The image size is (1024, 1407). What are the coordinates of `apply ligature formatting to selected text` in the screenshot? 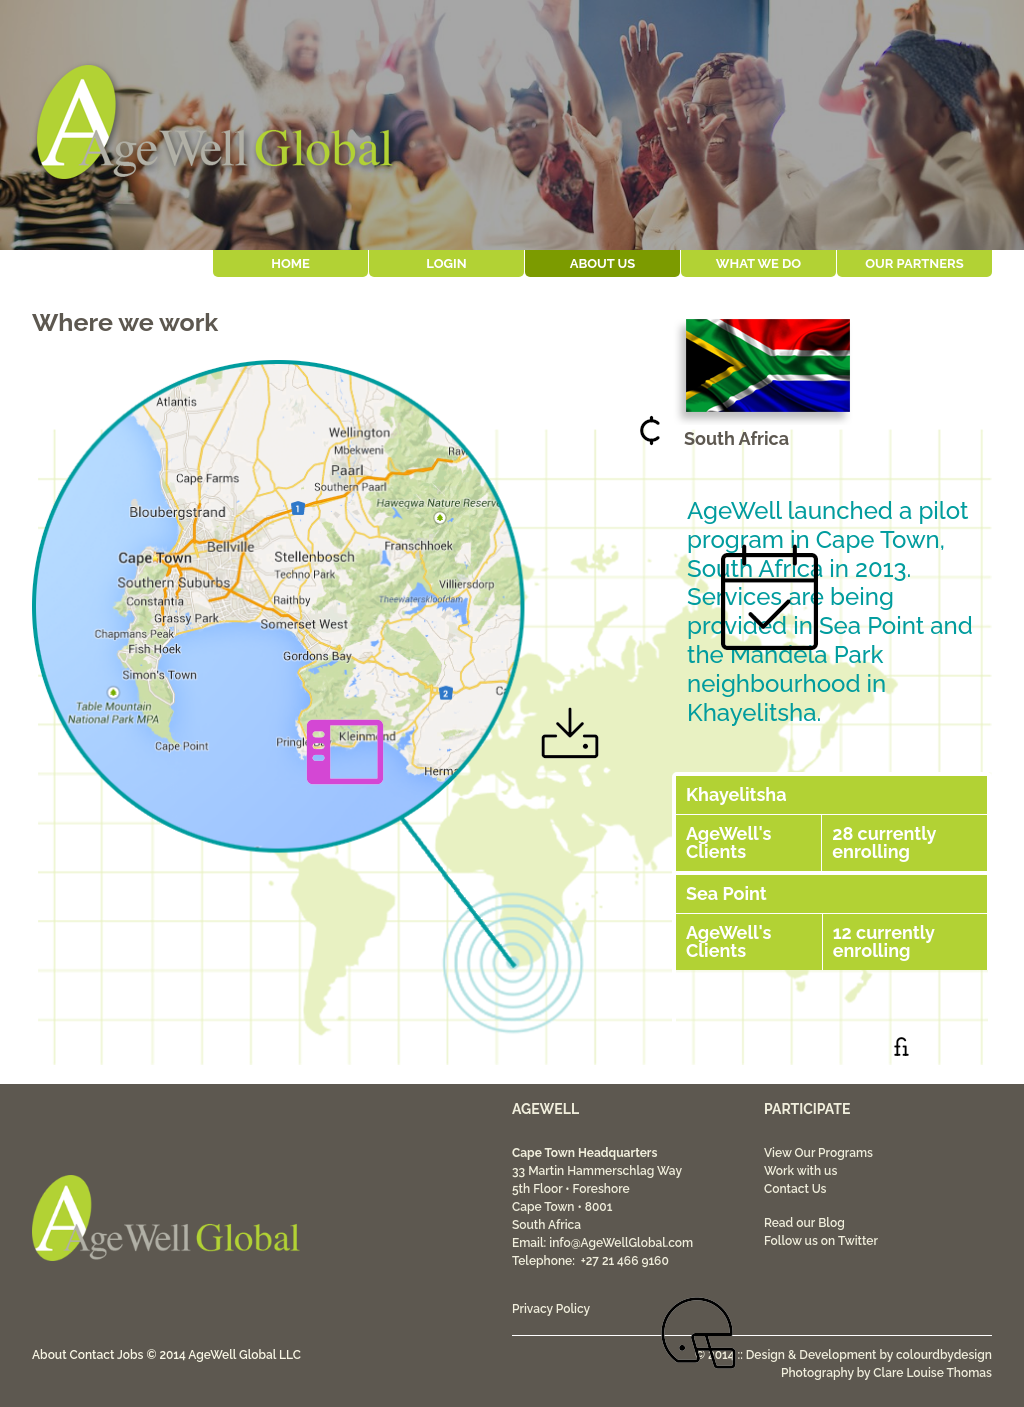 It's located at (901, 1046).